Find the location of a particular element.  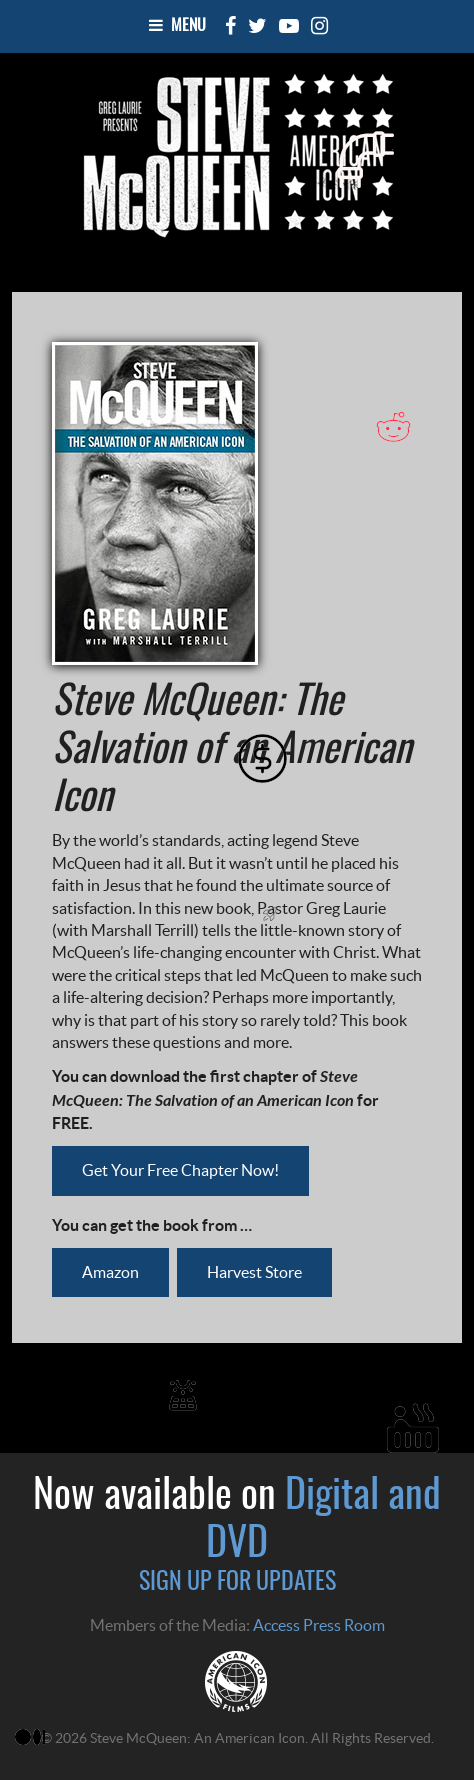

open the Reddit app is located at coordinates (393, 428).